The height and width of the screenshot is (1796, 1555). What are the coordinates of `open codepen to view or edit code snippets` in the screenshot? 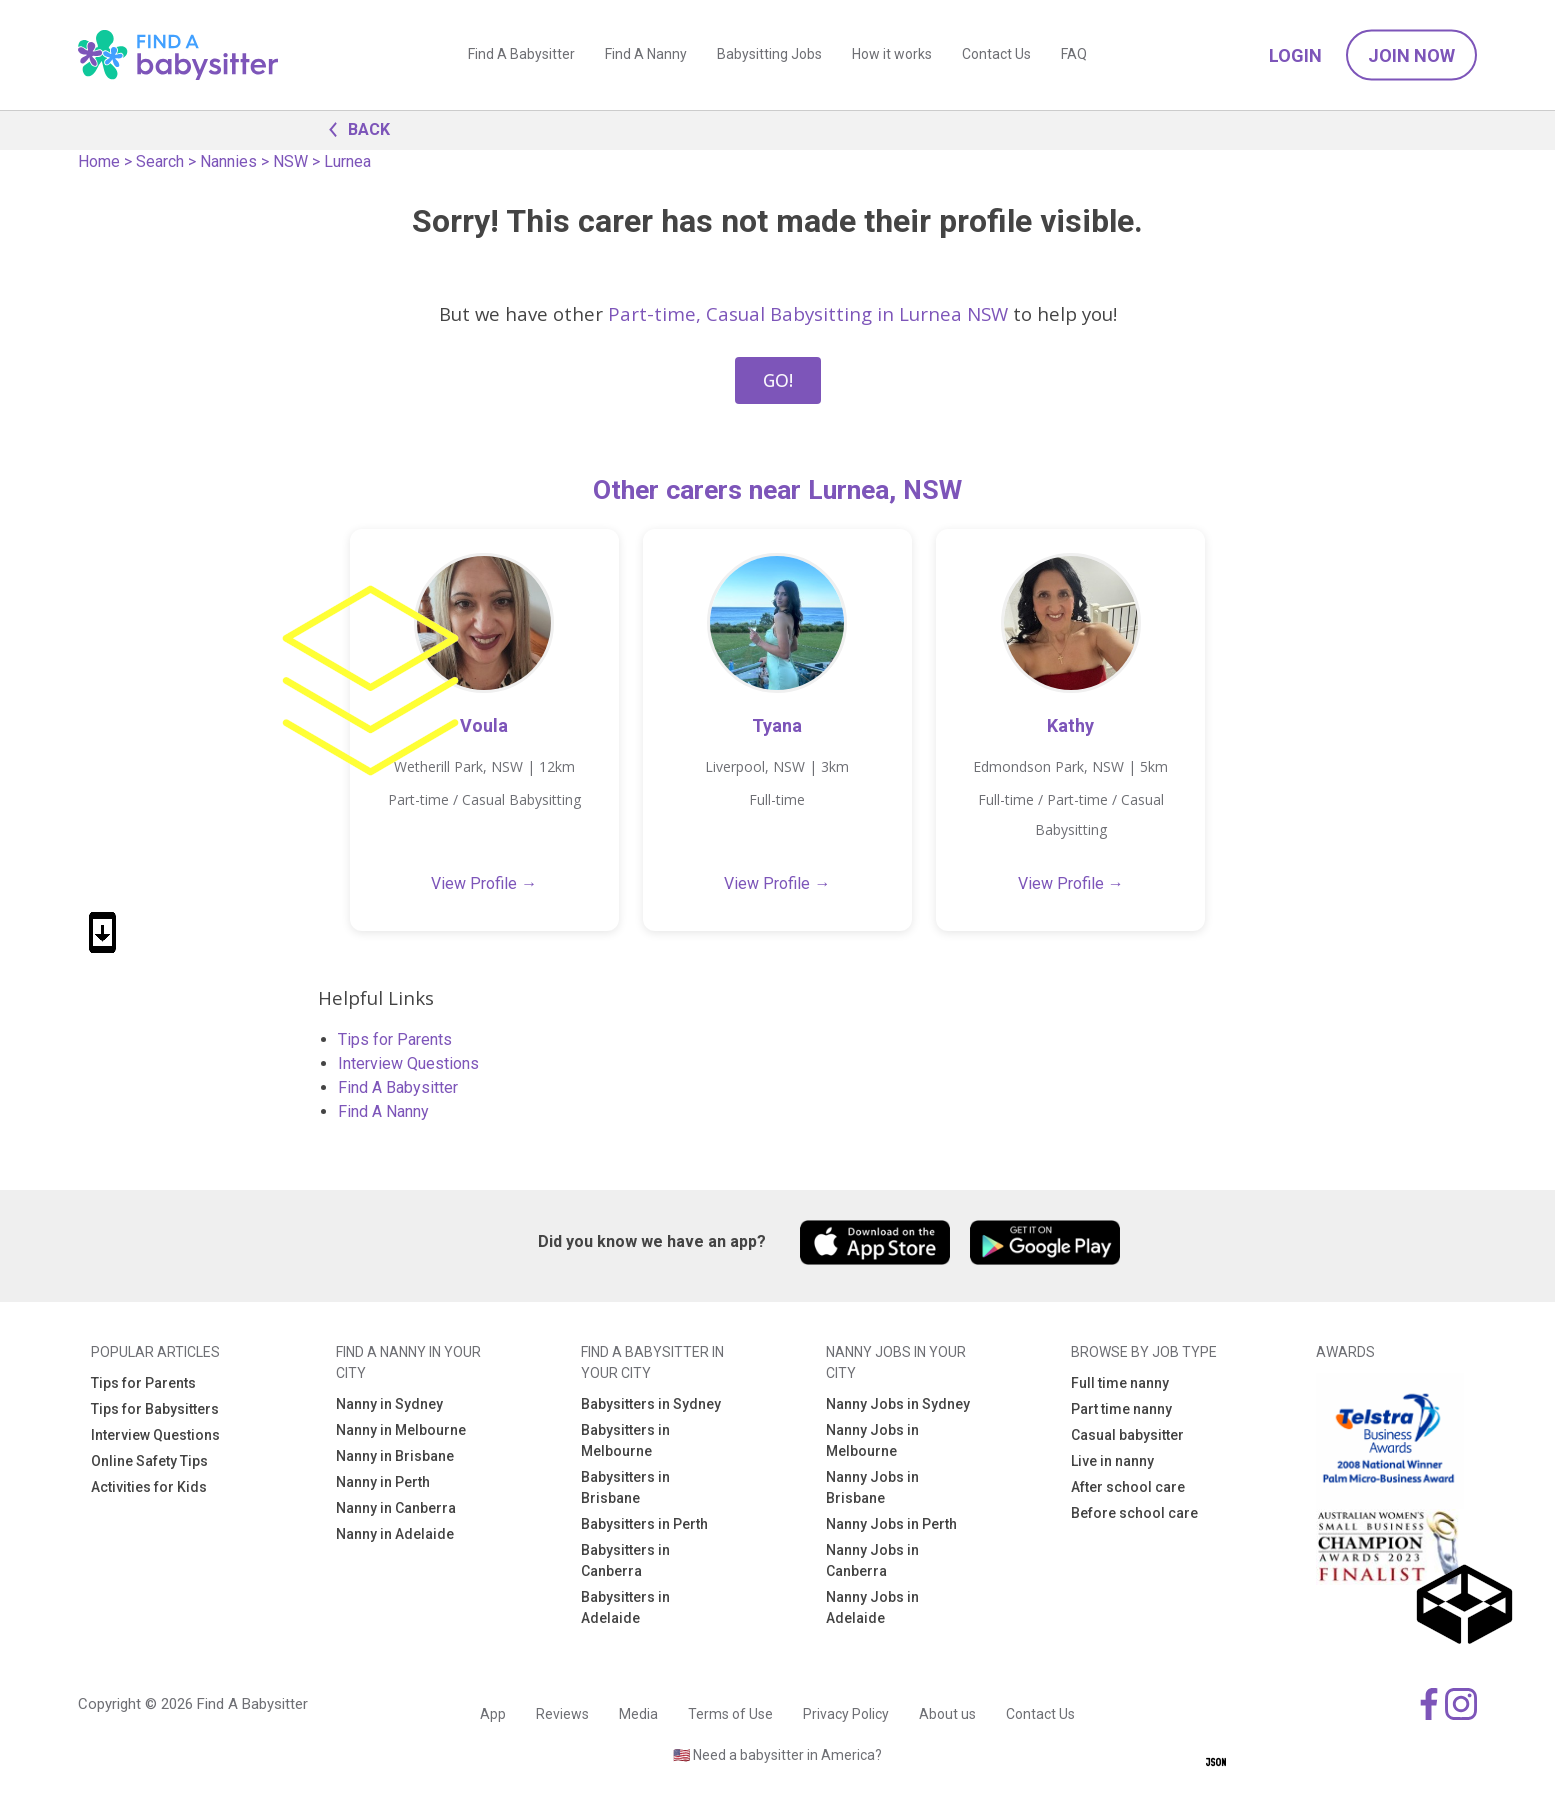 It's located at (1464, 1605).